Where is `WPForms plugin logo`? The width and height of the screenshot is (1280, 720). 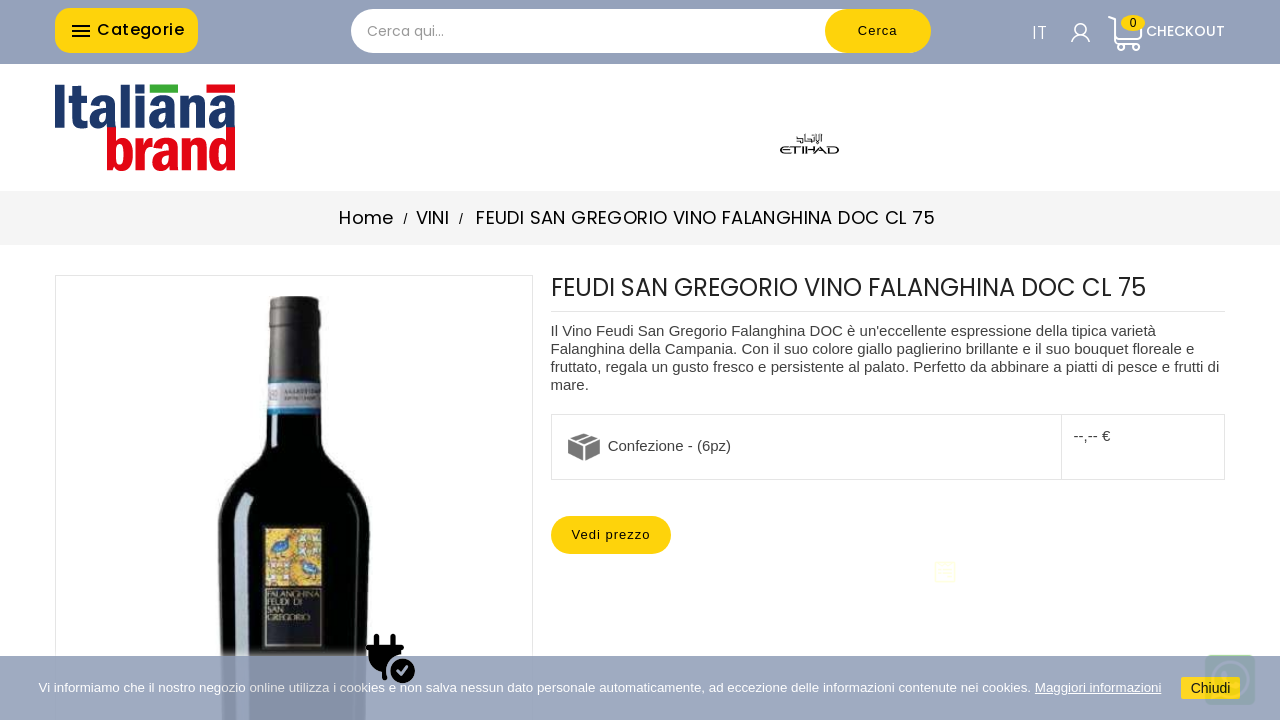
WPForms plugin logo is located at coordinates (945, 572).